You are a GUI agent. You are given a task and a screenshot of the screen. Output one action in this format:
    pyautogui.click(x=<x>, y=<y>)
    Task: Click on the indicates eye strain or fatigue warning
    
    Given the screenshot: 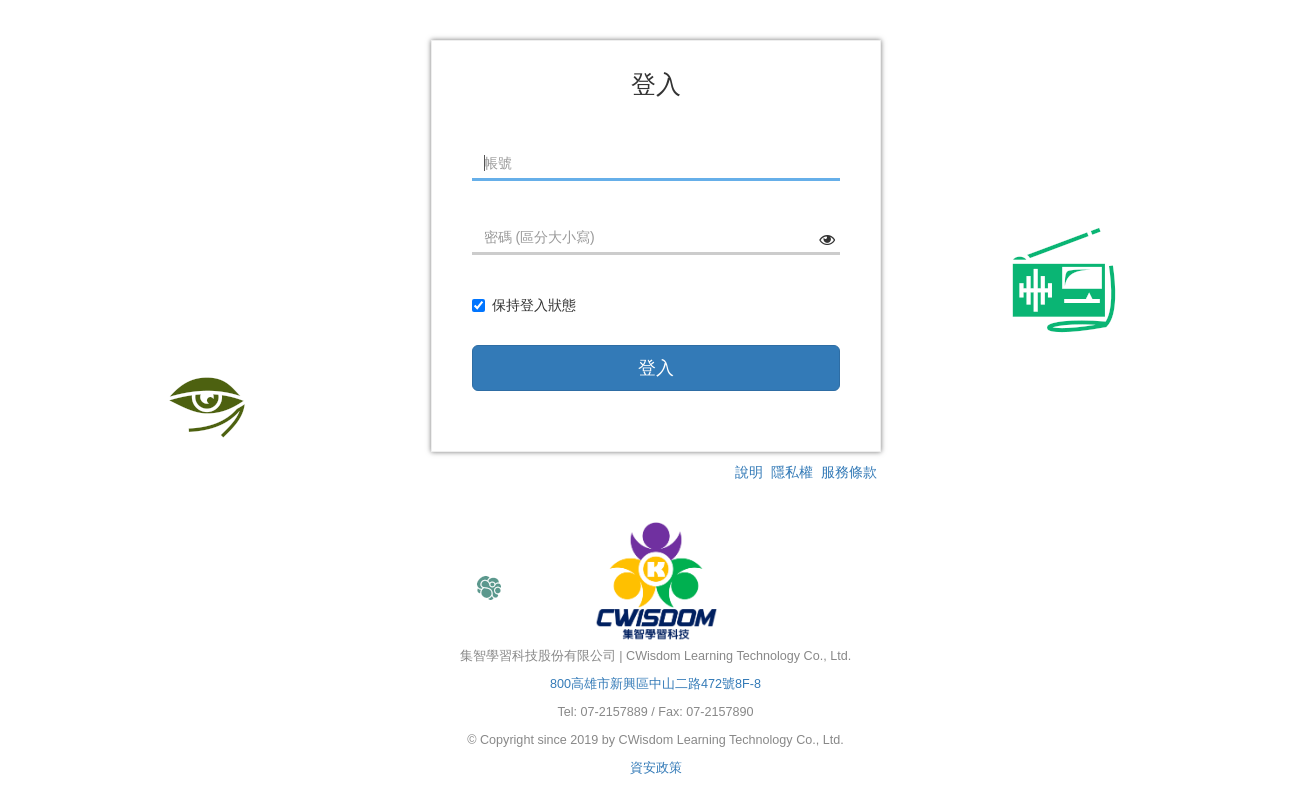 What is the action you would take?
    pyautogui.click(x=207, y=399)
    